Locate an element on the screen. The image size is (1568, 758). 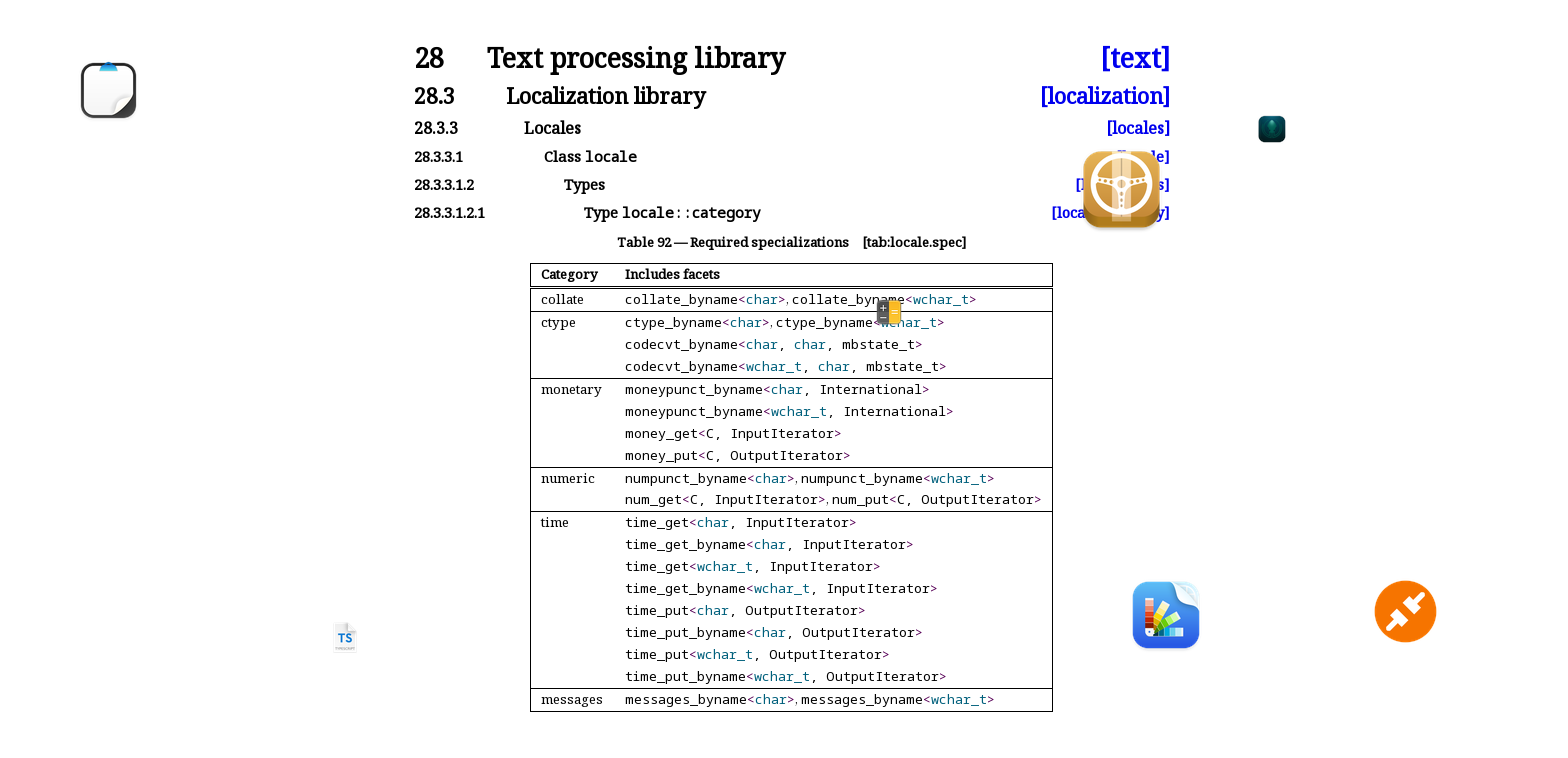
open appearance and theme settings is located at coordinates (1166, 615).